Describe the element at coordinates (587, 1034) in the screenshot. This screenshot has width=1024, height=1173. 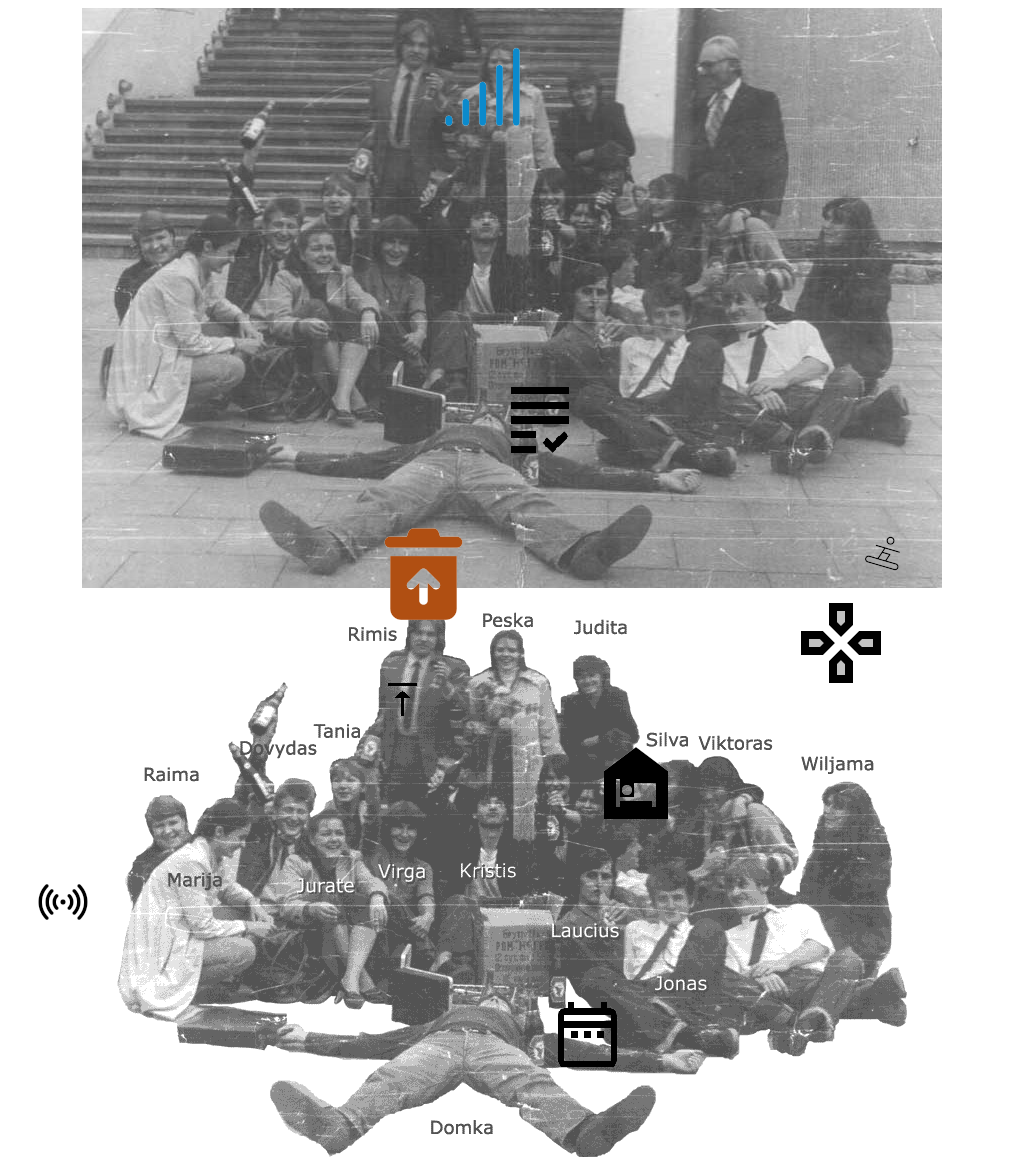
I see `select a date range` at that location.